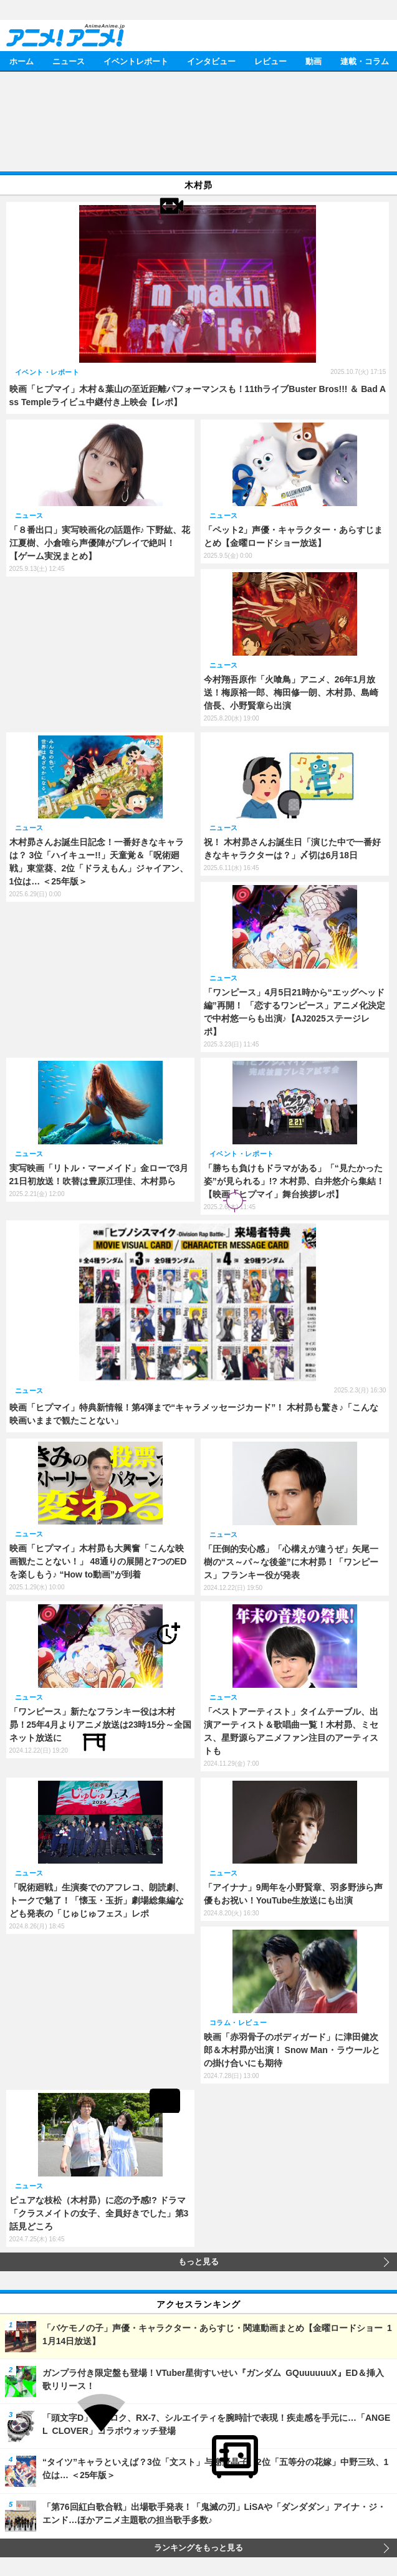 This screenshot has height=2576, width=397. What do you see at coordinates (171, 206) in the screenshot?
I see `switch between front and rear camera during video recording` at bounding box center [171, 206].